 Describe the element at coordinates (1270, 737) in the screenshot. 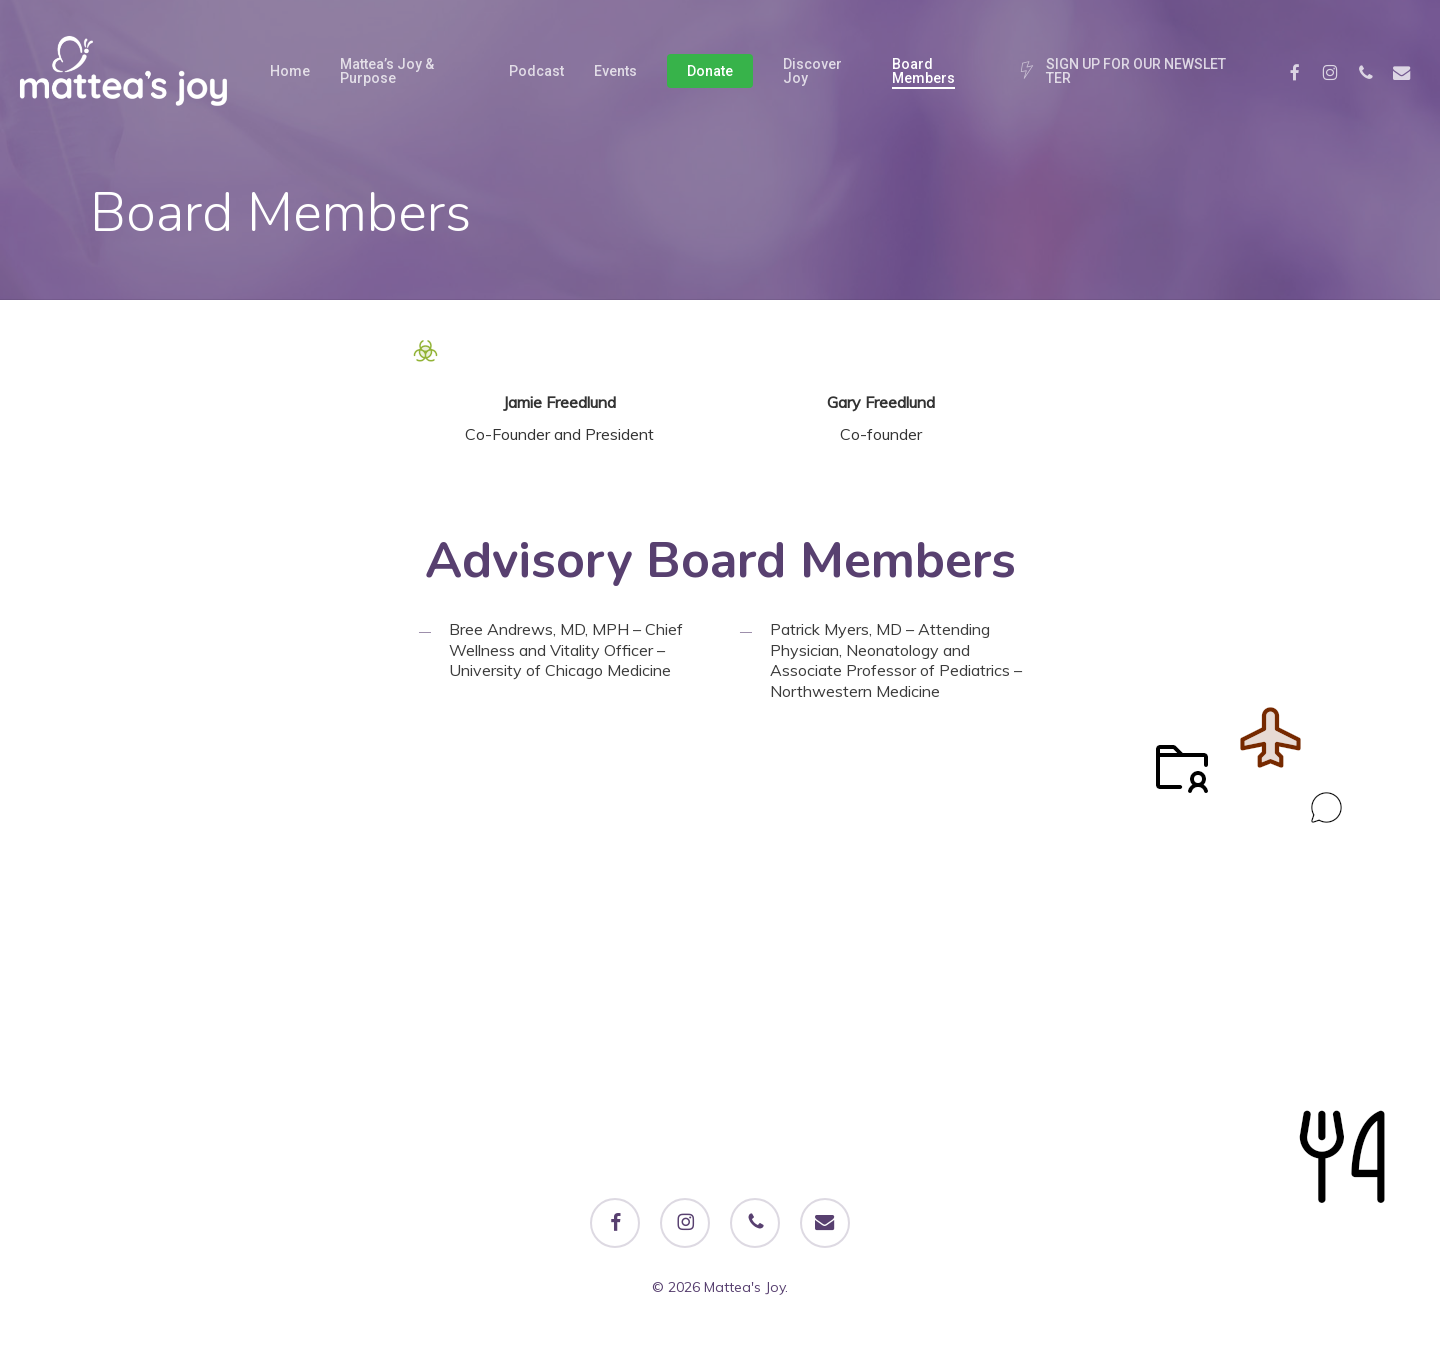

I see `enable airplane mode` at that location.